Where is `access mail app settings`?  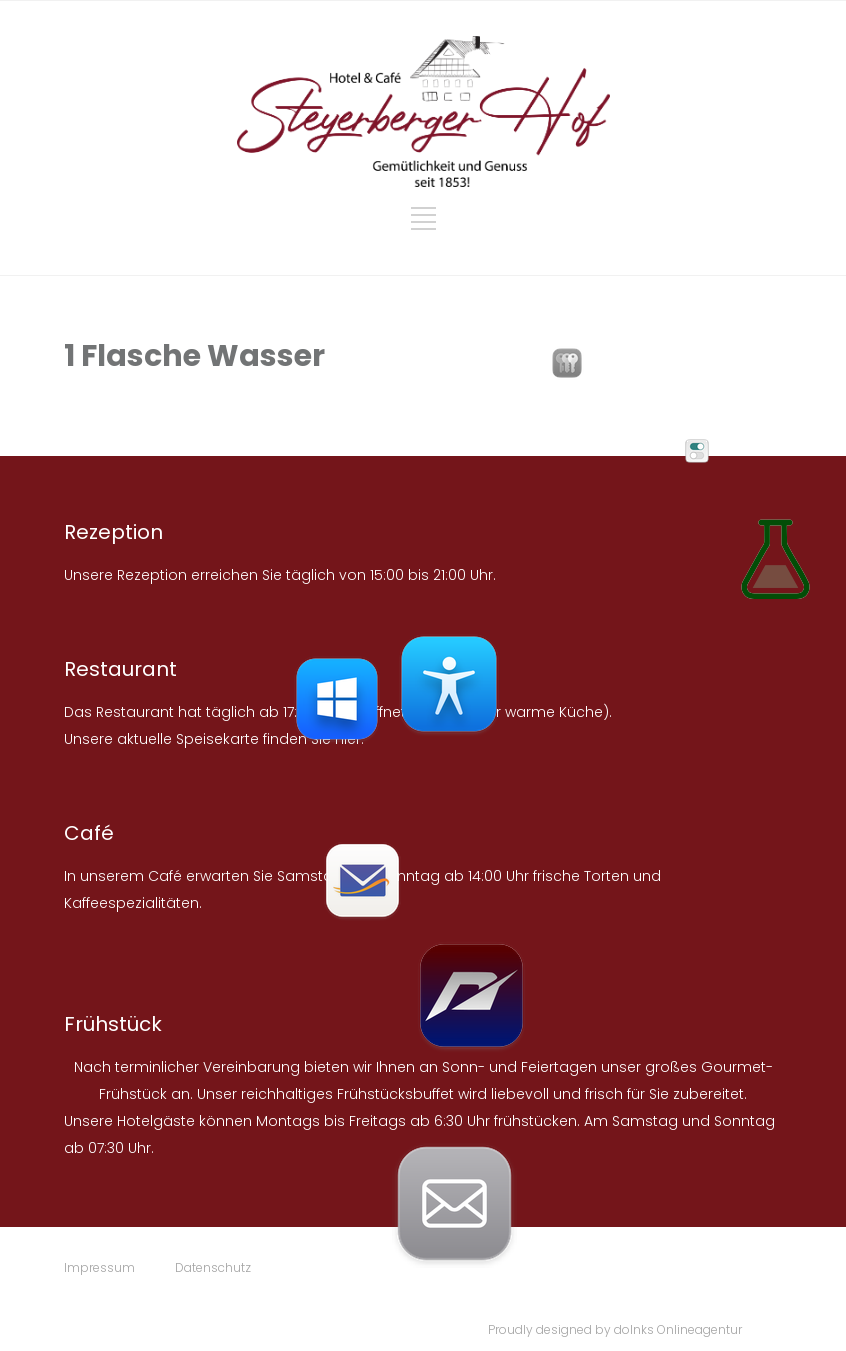
access mail app settings is located at coordinates (454, 1205).